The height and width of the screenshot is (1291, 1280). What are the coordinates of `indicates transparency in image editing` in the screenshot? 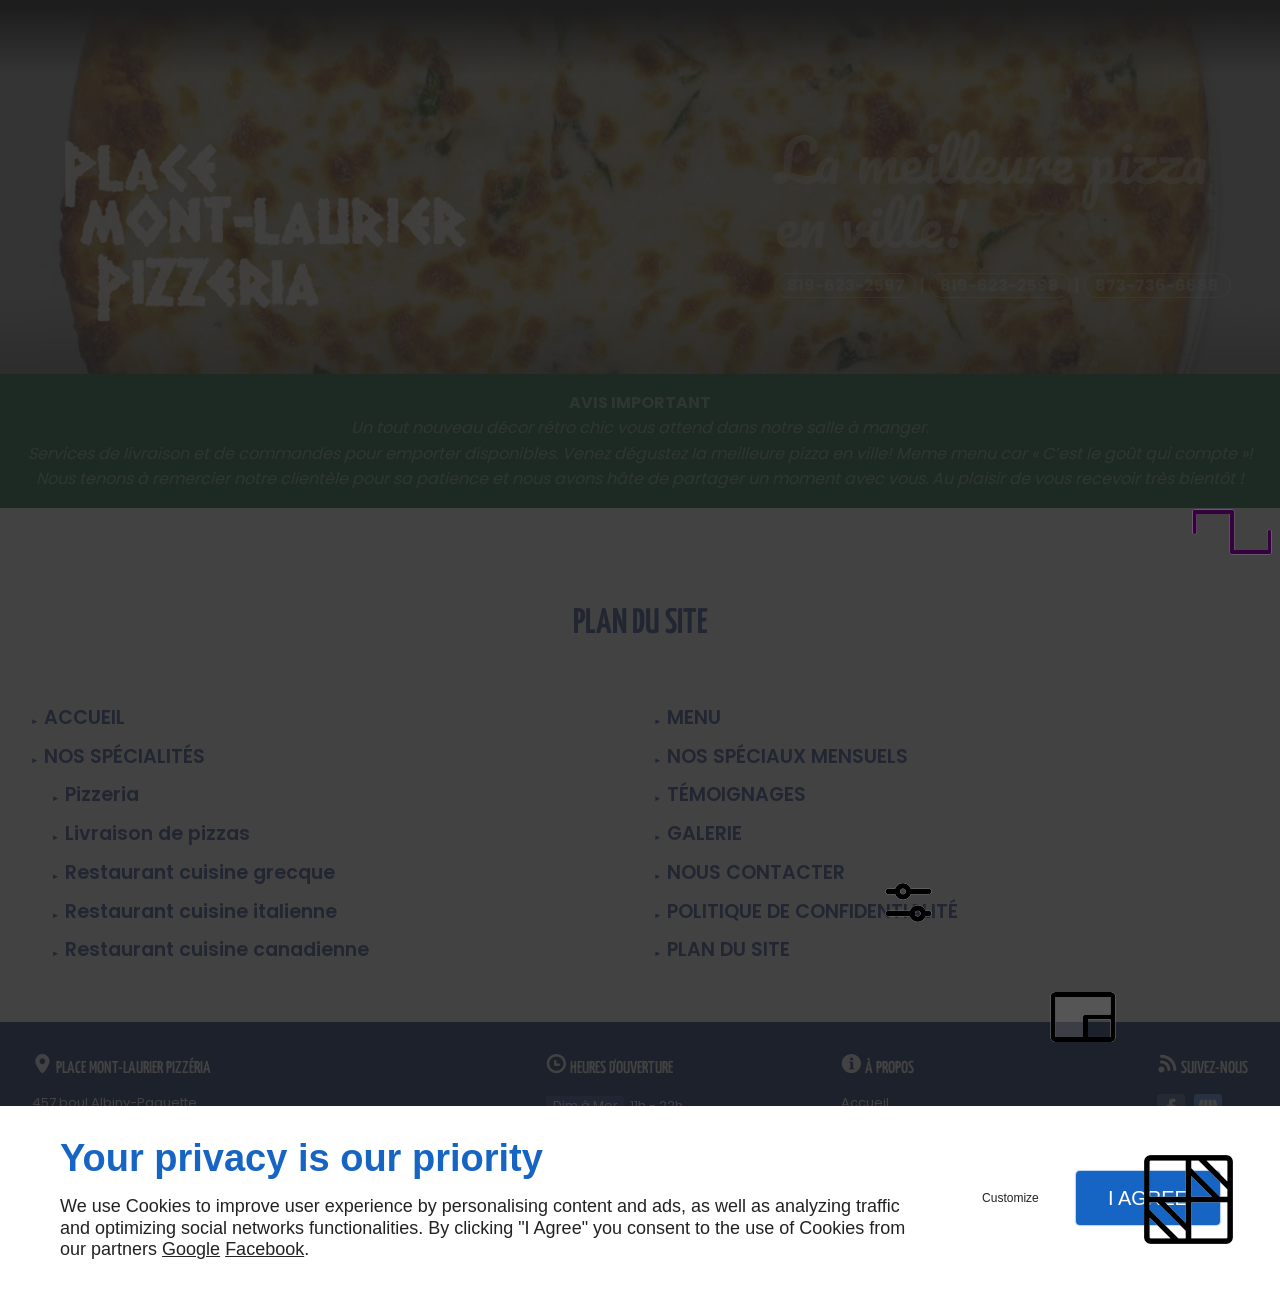 It's located at (1188, 1199).